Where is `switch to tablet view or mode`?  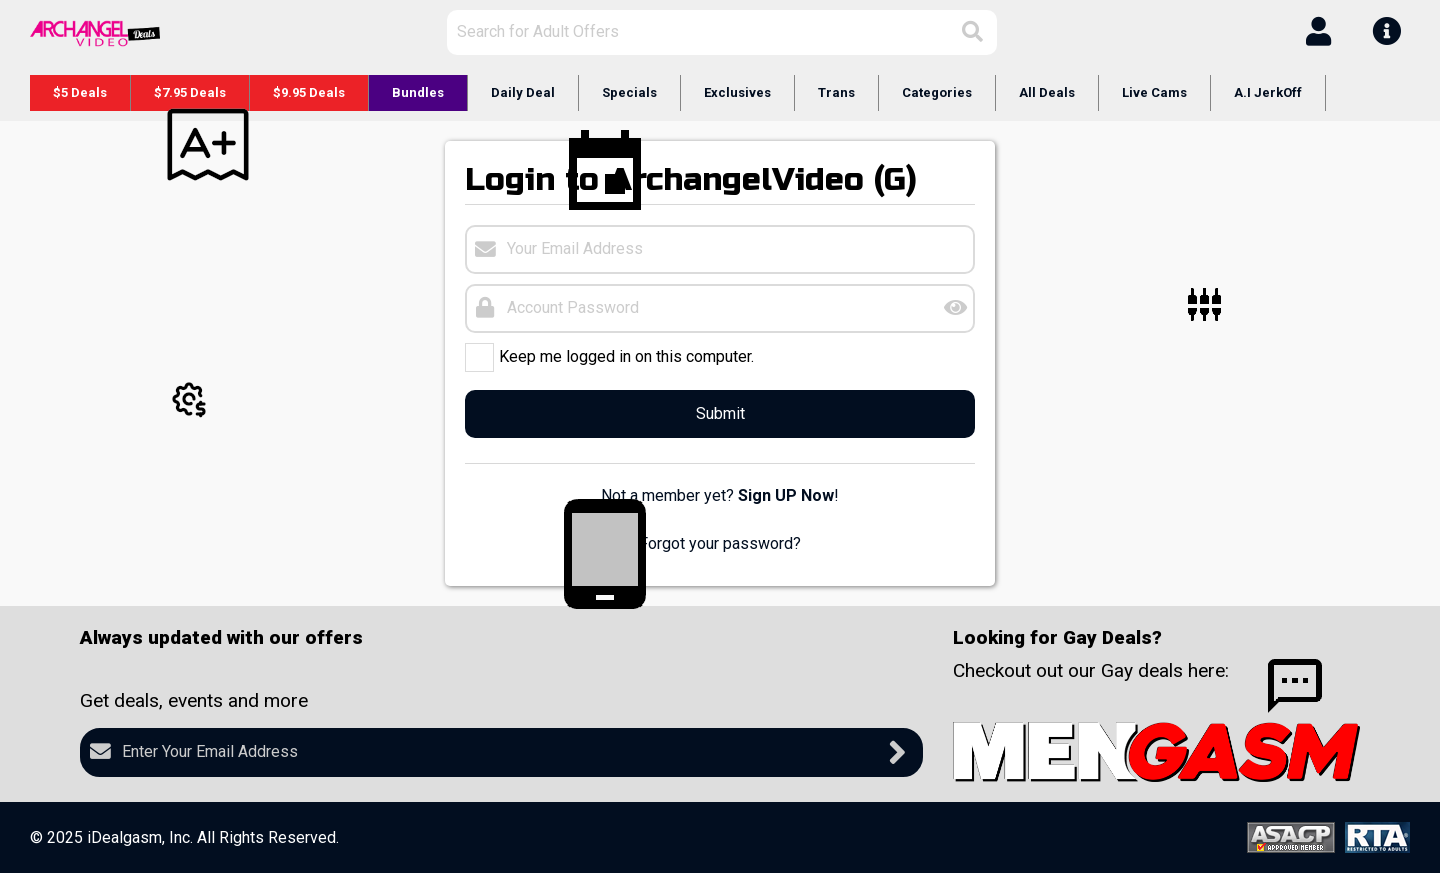 switch to tablet view or mode is located at coordinates (605, 554).